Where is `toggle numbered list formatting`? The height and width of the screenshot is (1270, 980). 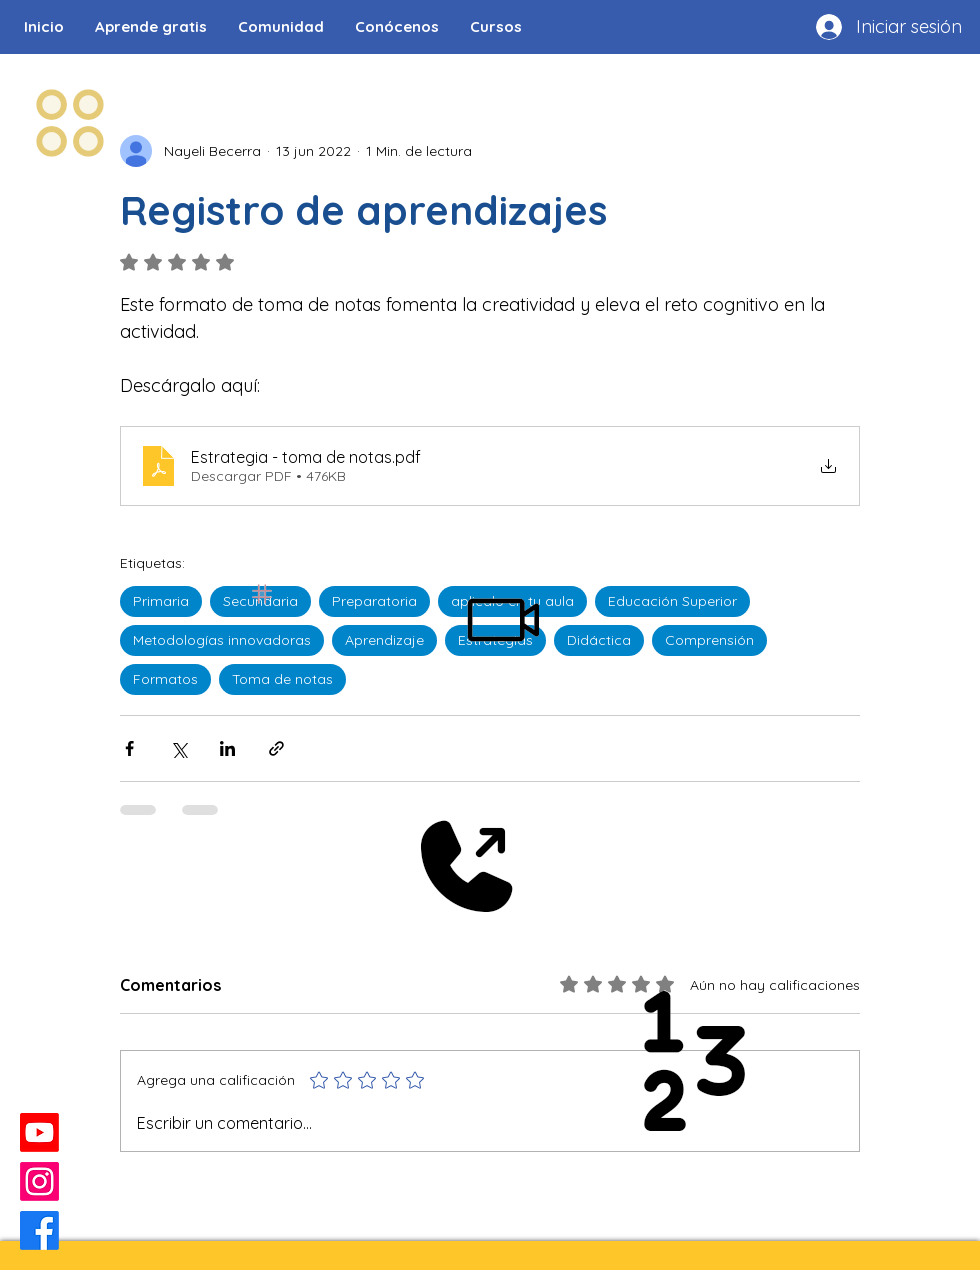
toggle numbered list formatting is located at coordinates (688, 1061).